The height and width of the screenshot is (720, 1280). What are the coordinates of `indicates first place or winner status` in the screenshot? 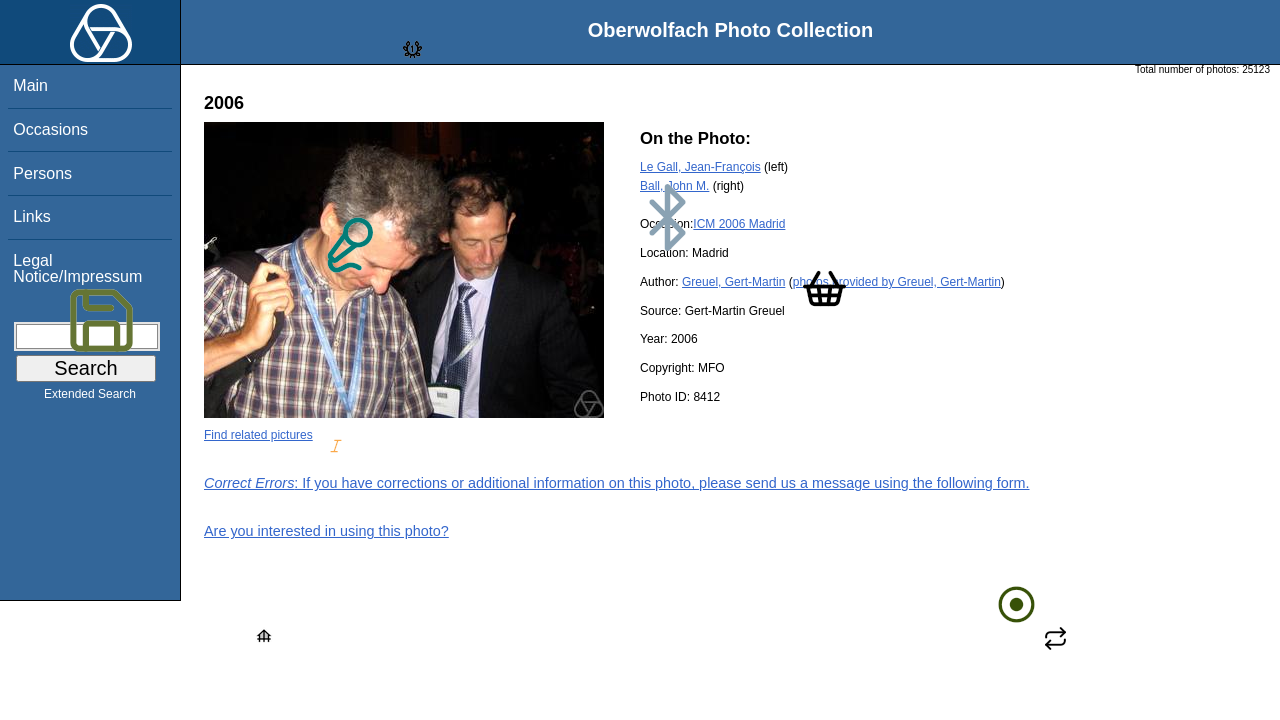 It's located at (412, 49).